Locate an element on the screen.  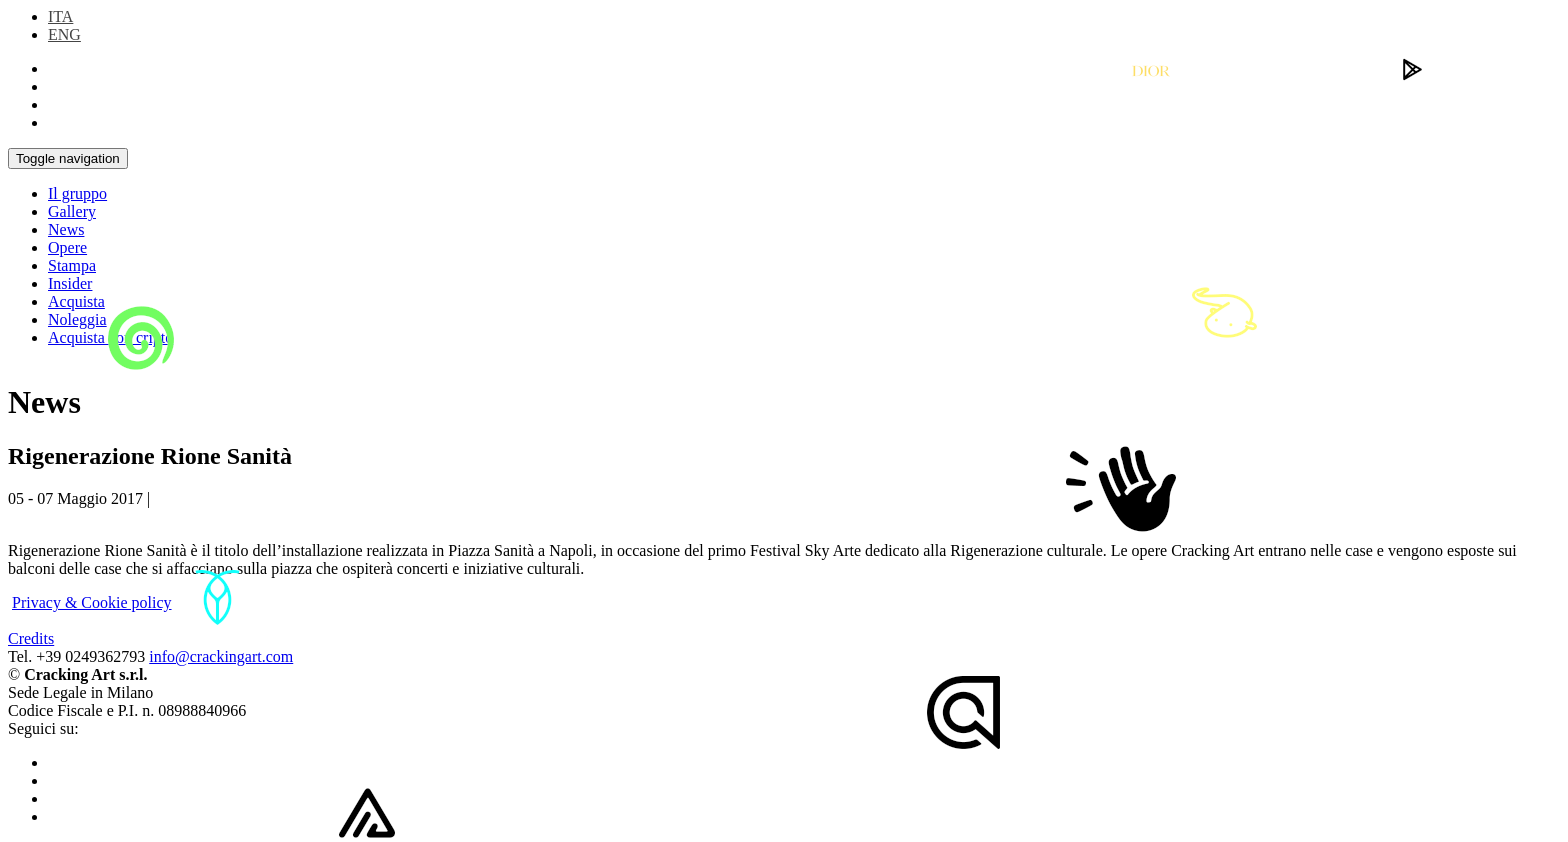
visit the Dior official website is located at coordinates (1151, 71).